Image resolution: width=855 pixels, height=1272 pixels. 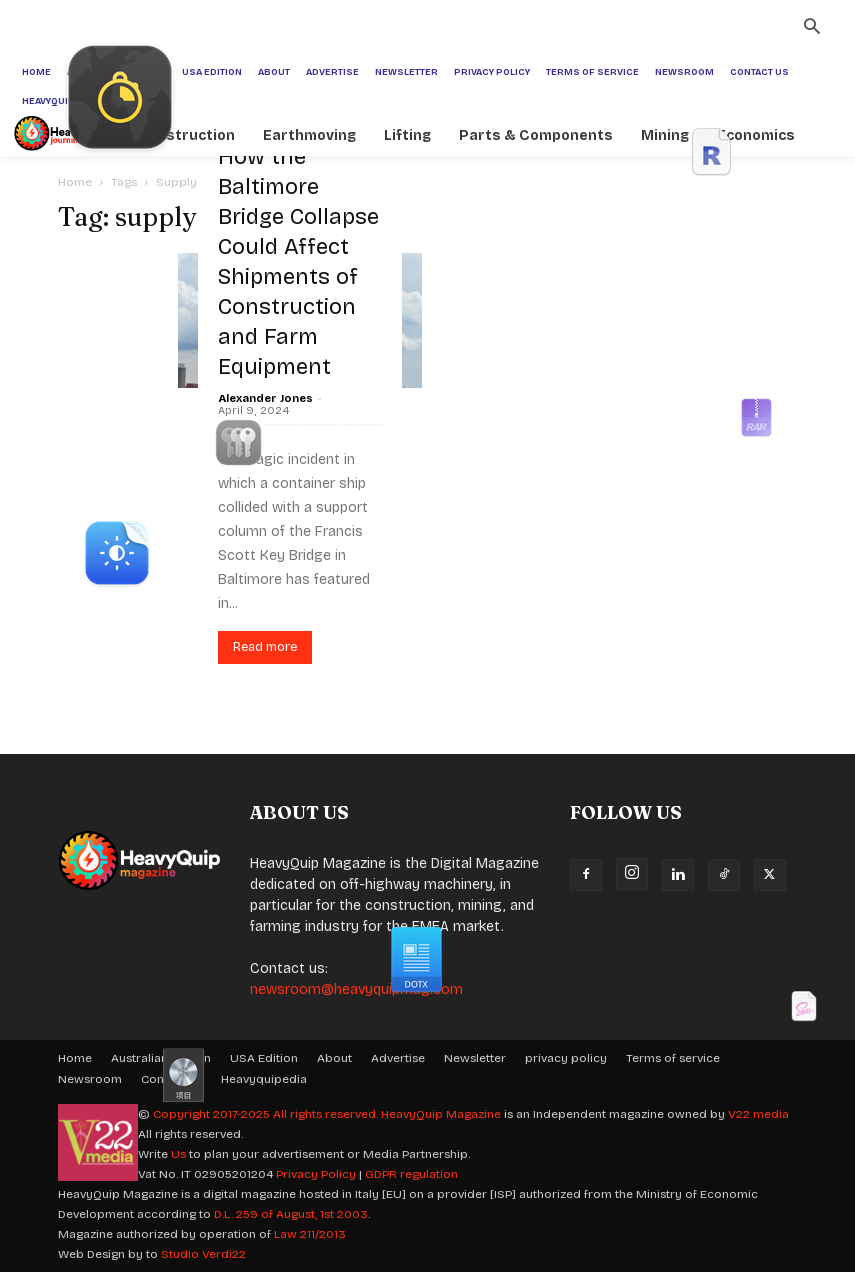 What do you see at coordinates (804, 1006) in the screenshot?
I see `scss/sass stylesheet file` at bounding box center [804, 1006].